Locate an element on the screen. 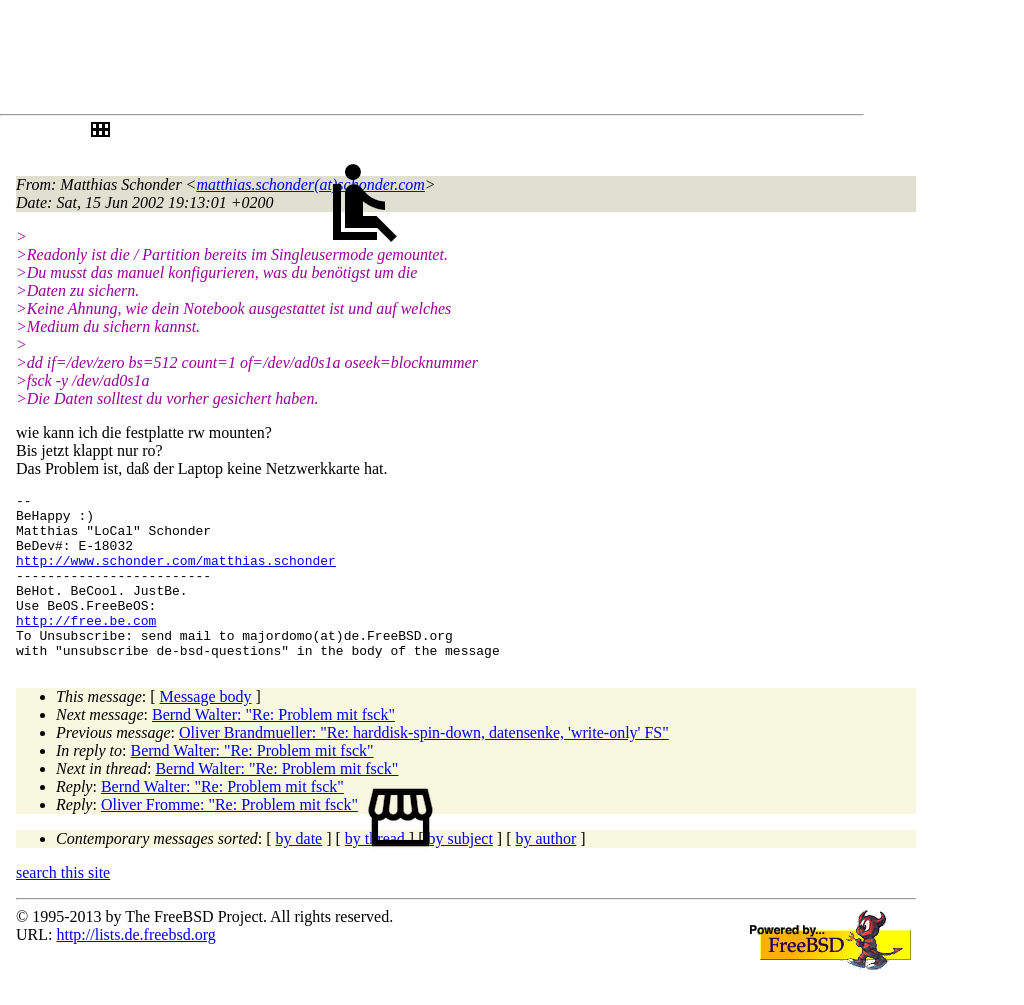 This screenshot has height=1005, width=1024. switch to grid view is located at coordinates (100, 130).